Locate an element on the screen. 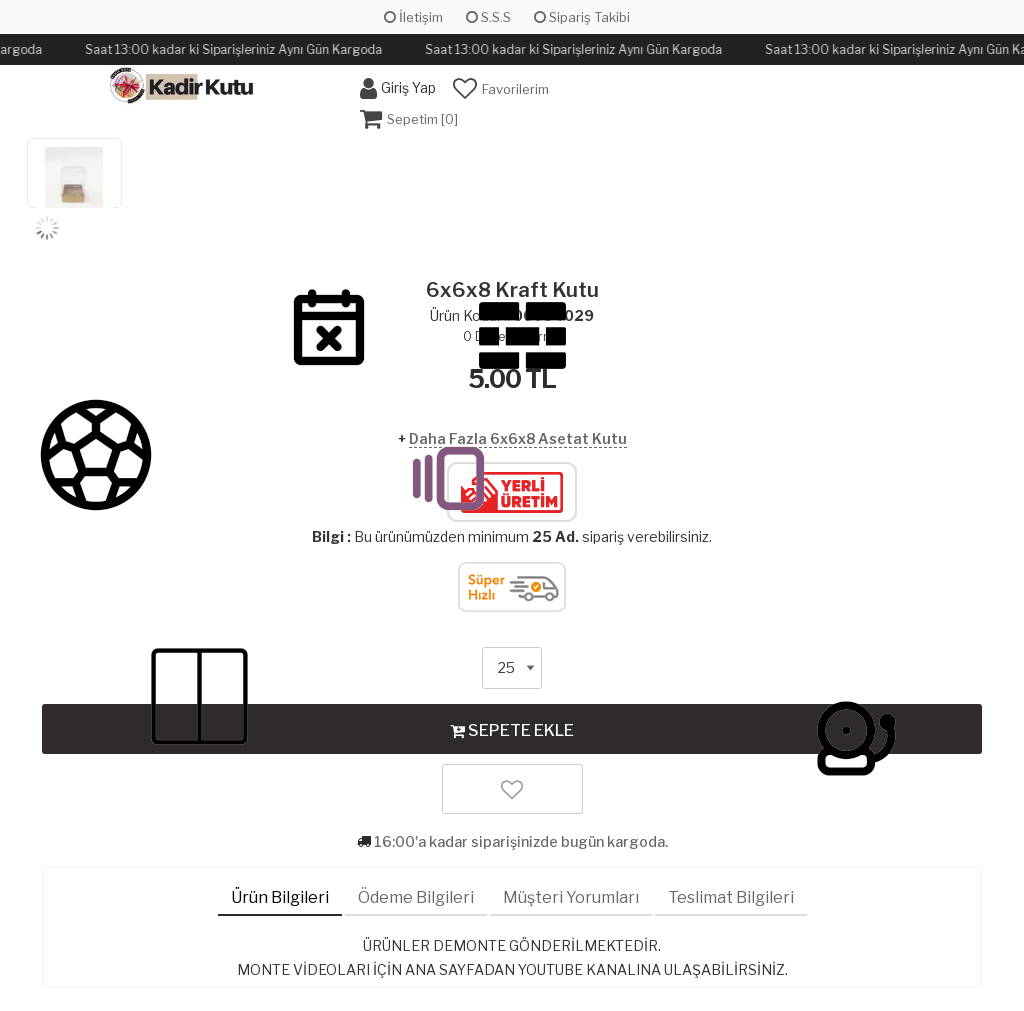 The height and width of the screenshot is (1011, 1024). access wall or barrier settings is located at coordinates (522, 335).